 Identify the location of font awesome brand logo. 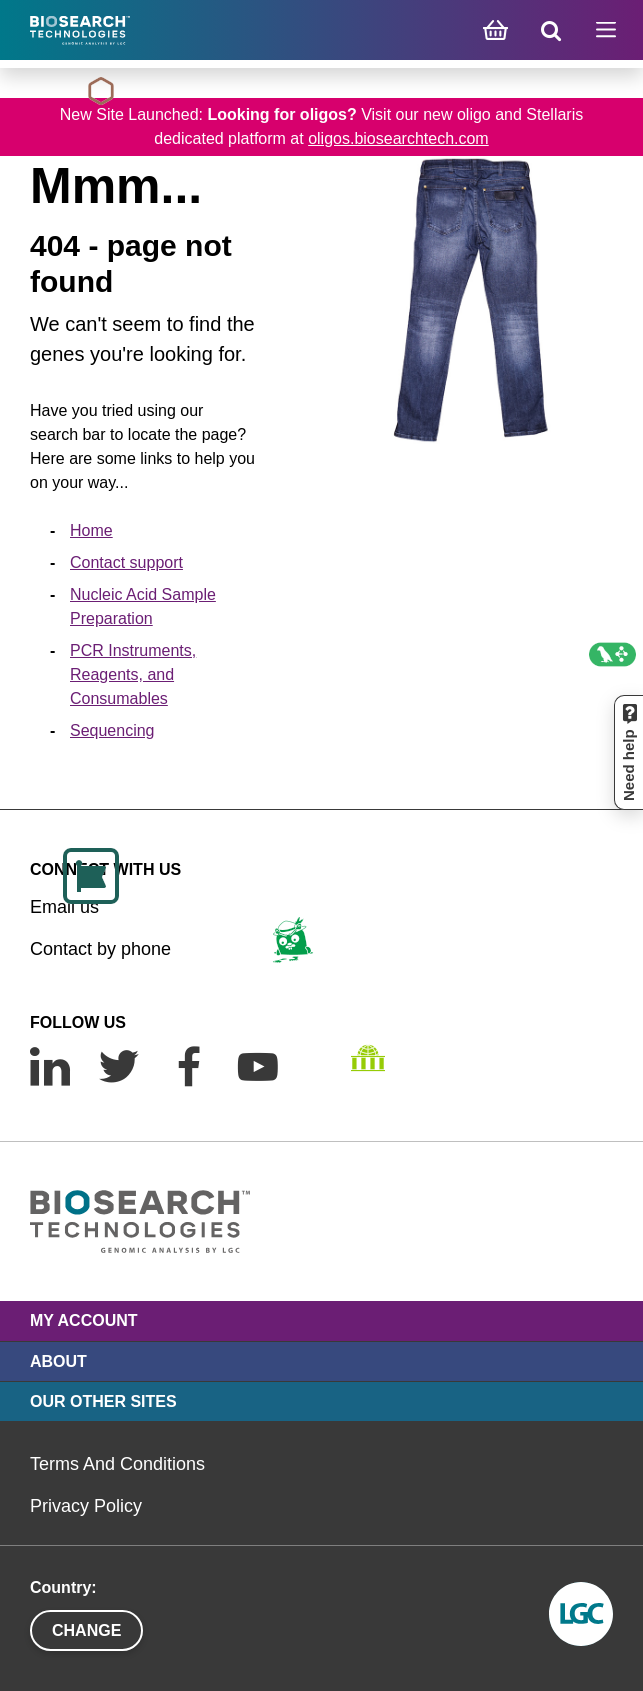
(91, 876).